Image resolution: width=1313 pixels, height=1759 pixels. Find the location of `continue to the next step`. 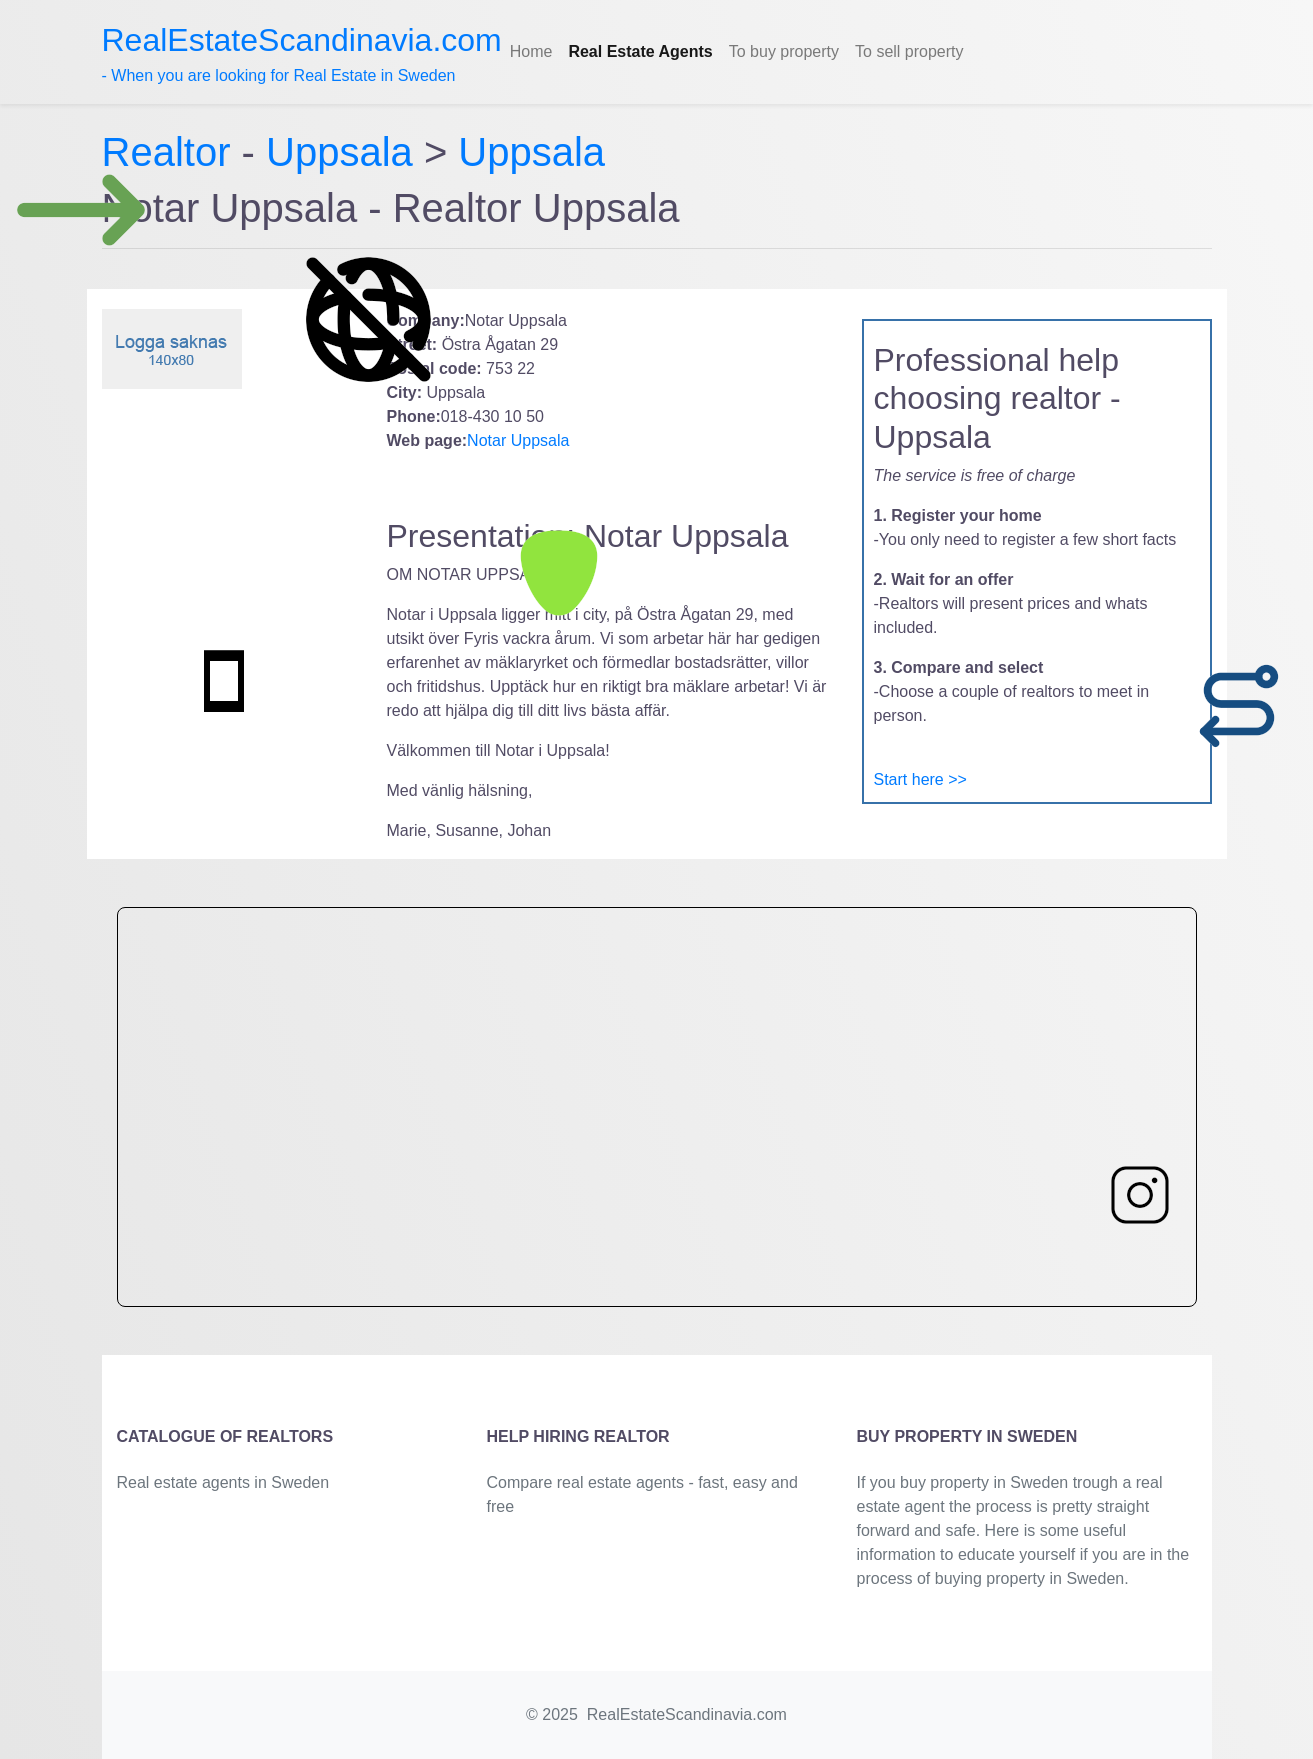

continue to the next step is located at coordinates (81, 210).